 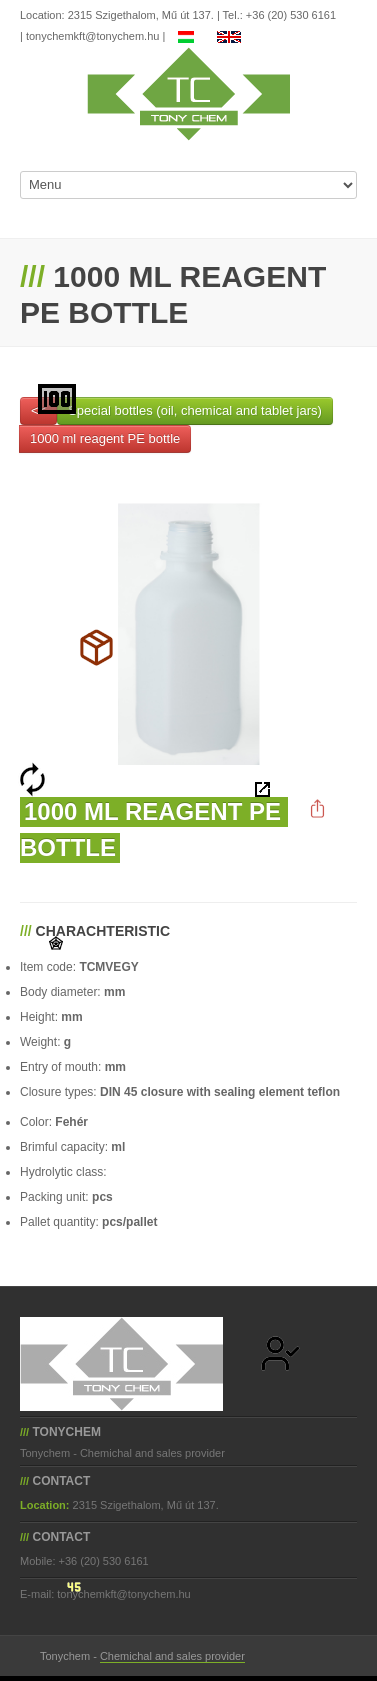 I want to click on view radar chart analytics, so click(x=56, y=943).